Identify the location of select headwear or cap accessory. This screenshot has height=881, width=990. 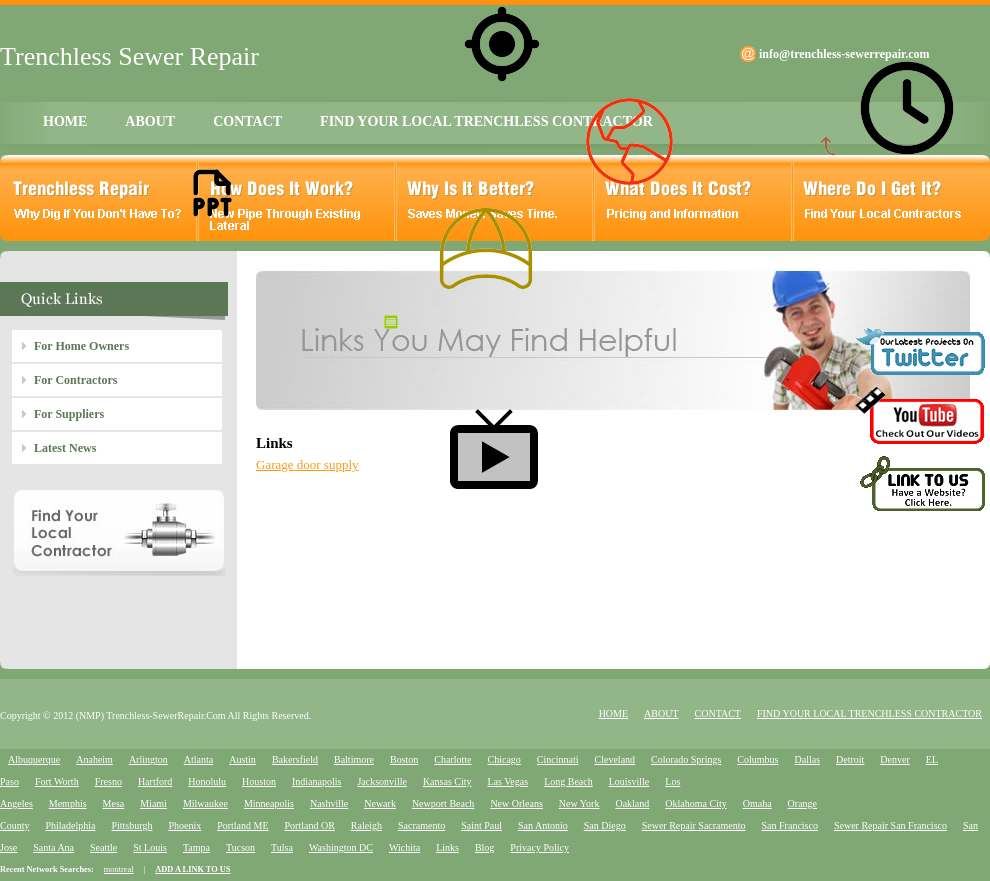
(486, 254).